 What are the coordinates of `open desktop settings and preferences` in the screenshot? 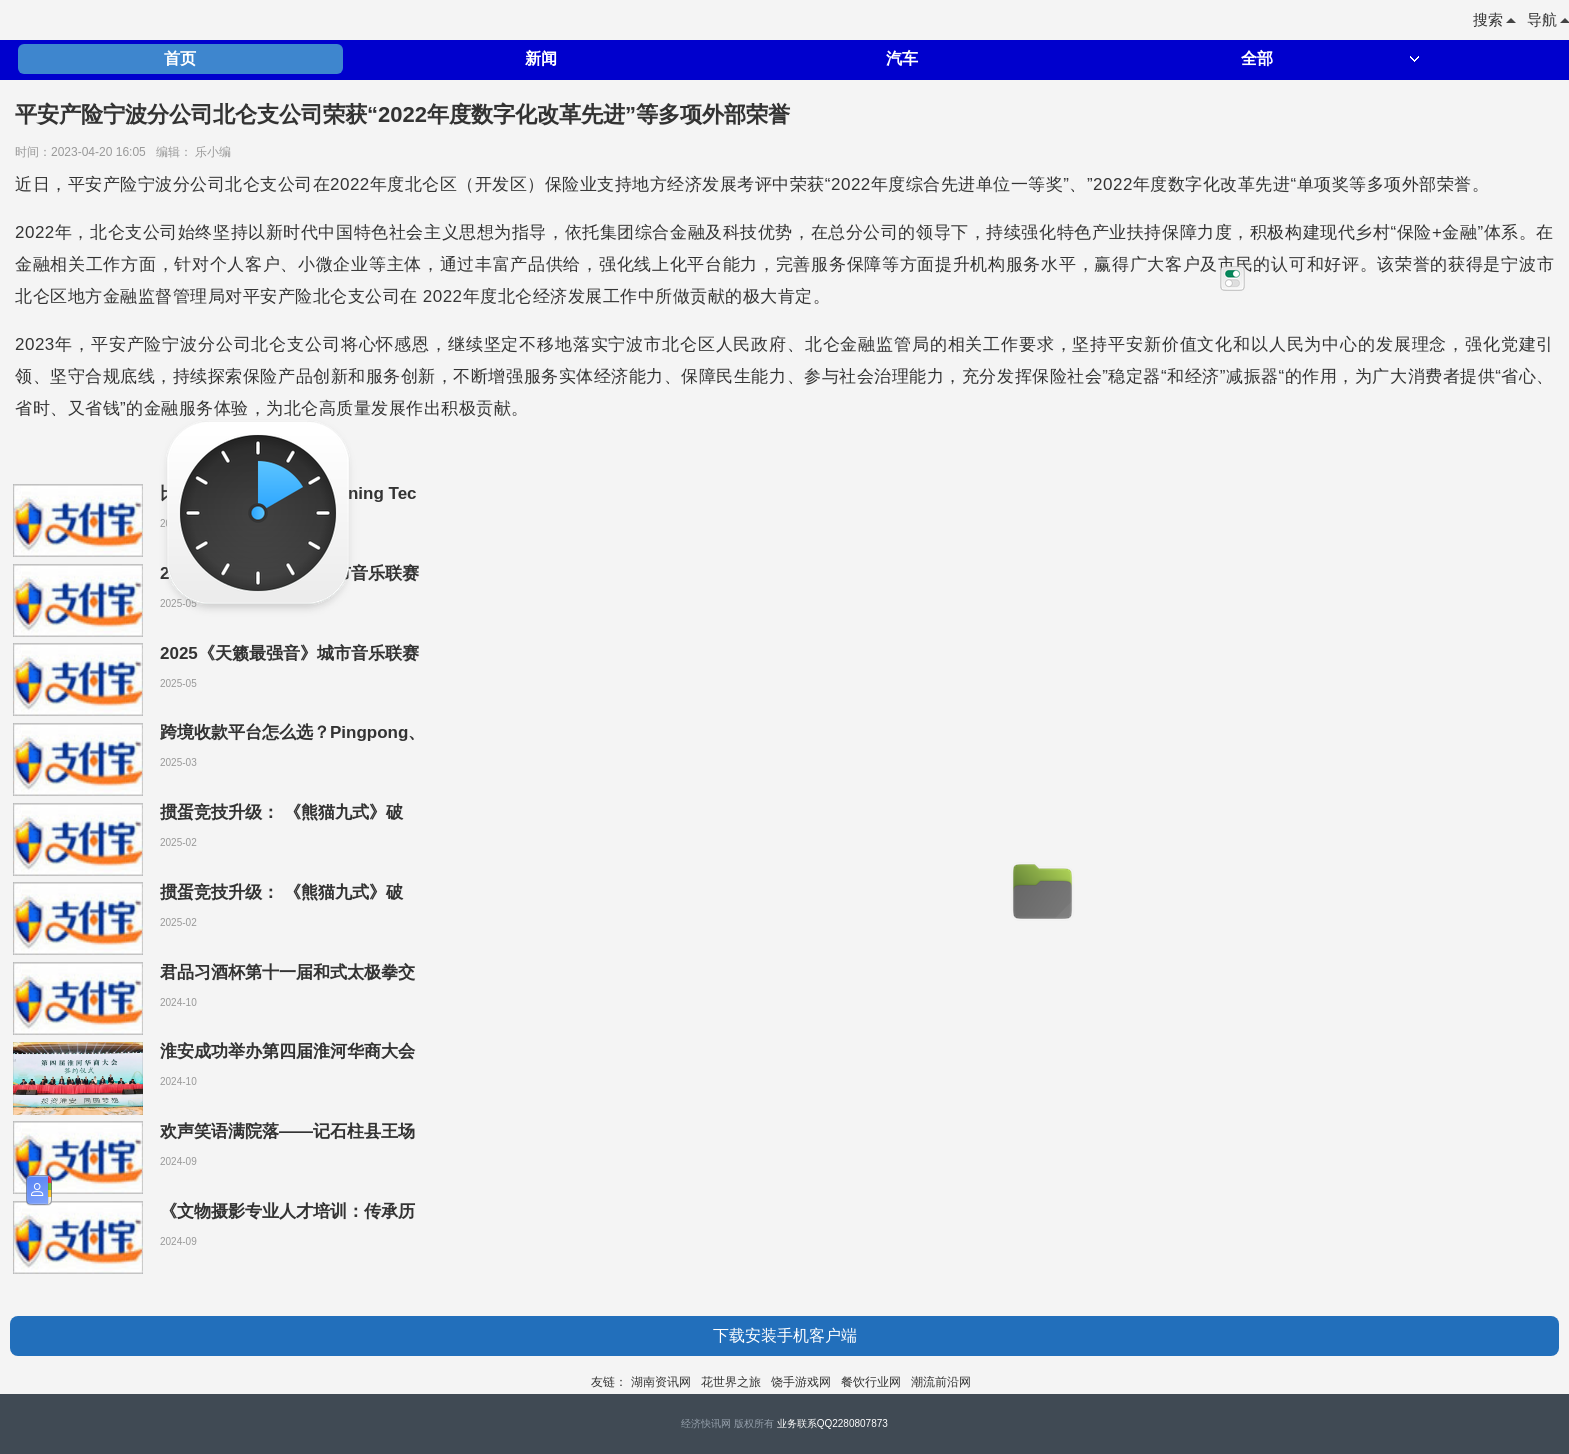 It's located at (1232, 278).